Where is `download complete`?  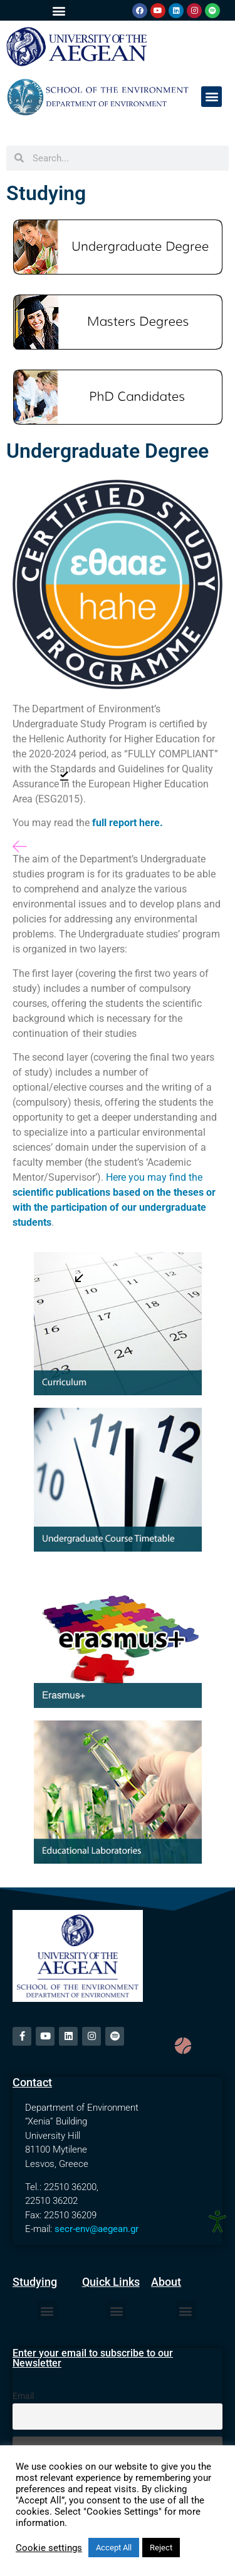
download complete is located at coordinates (64, 775).